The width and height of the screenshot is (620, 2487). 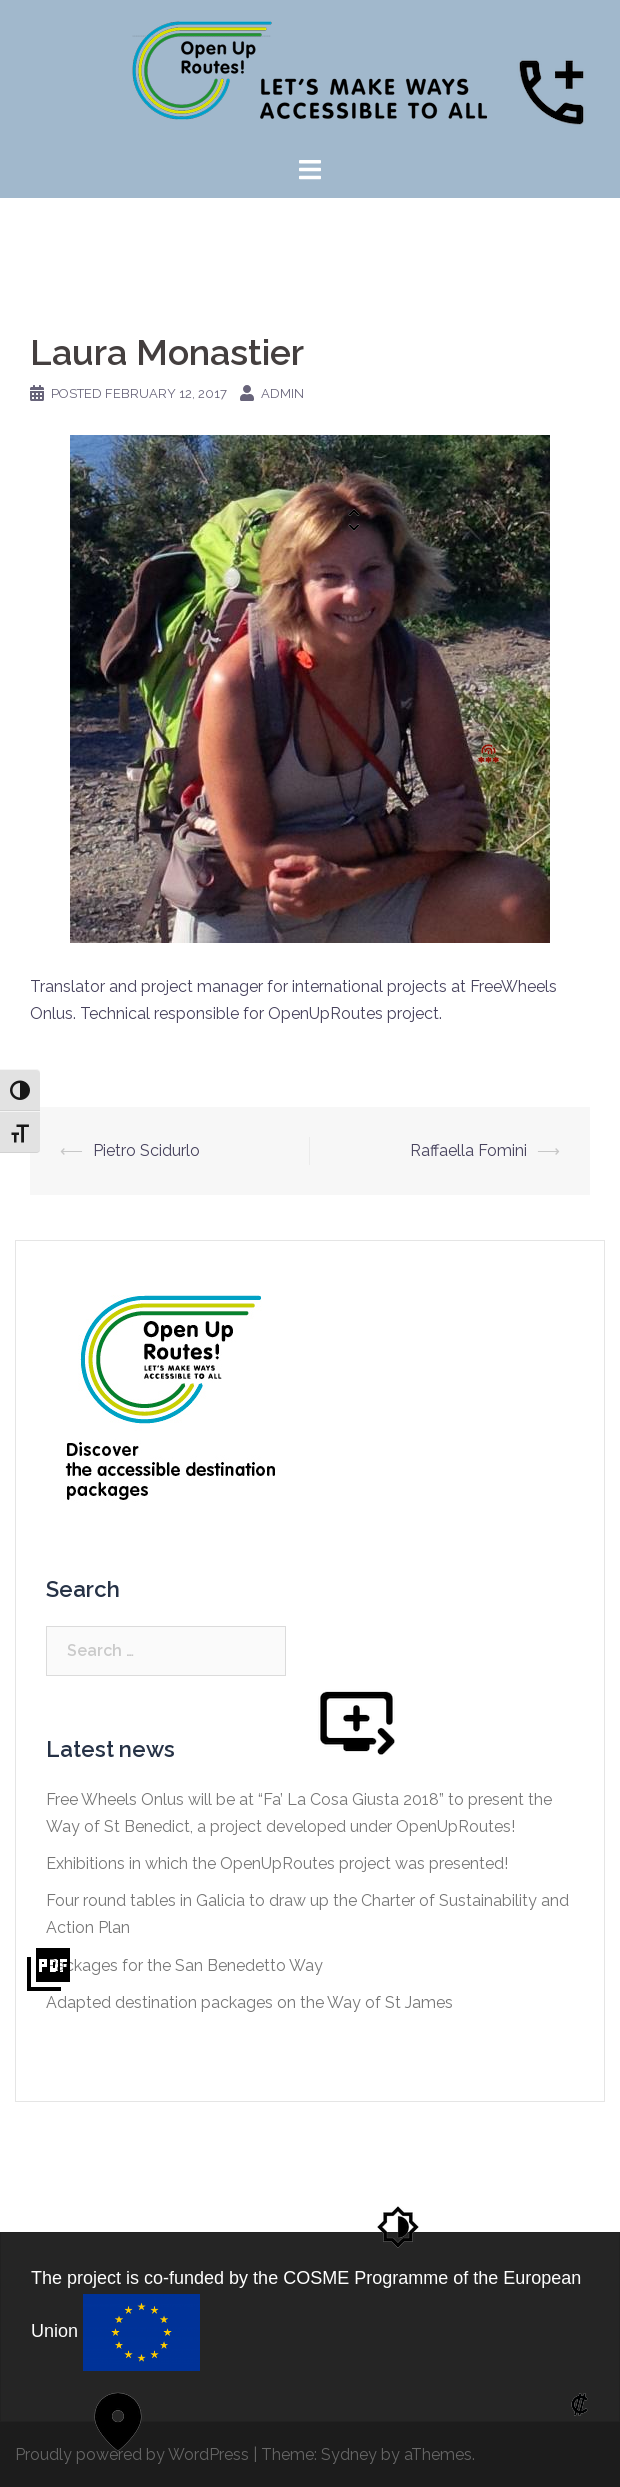 What do you see at coordinates (48, 1969) in the screenshot?
I see `save or export as PDF` at bounding box center [48, 1969].